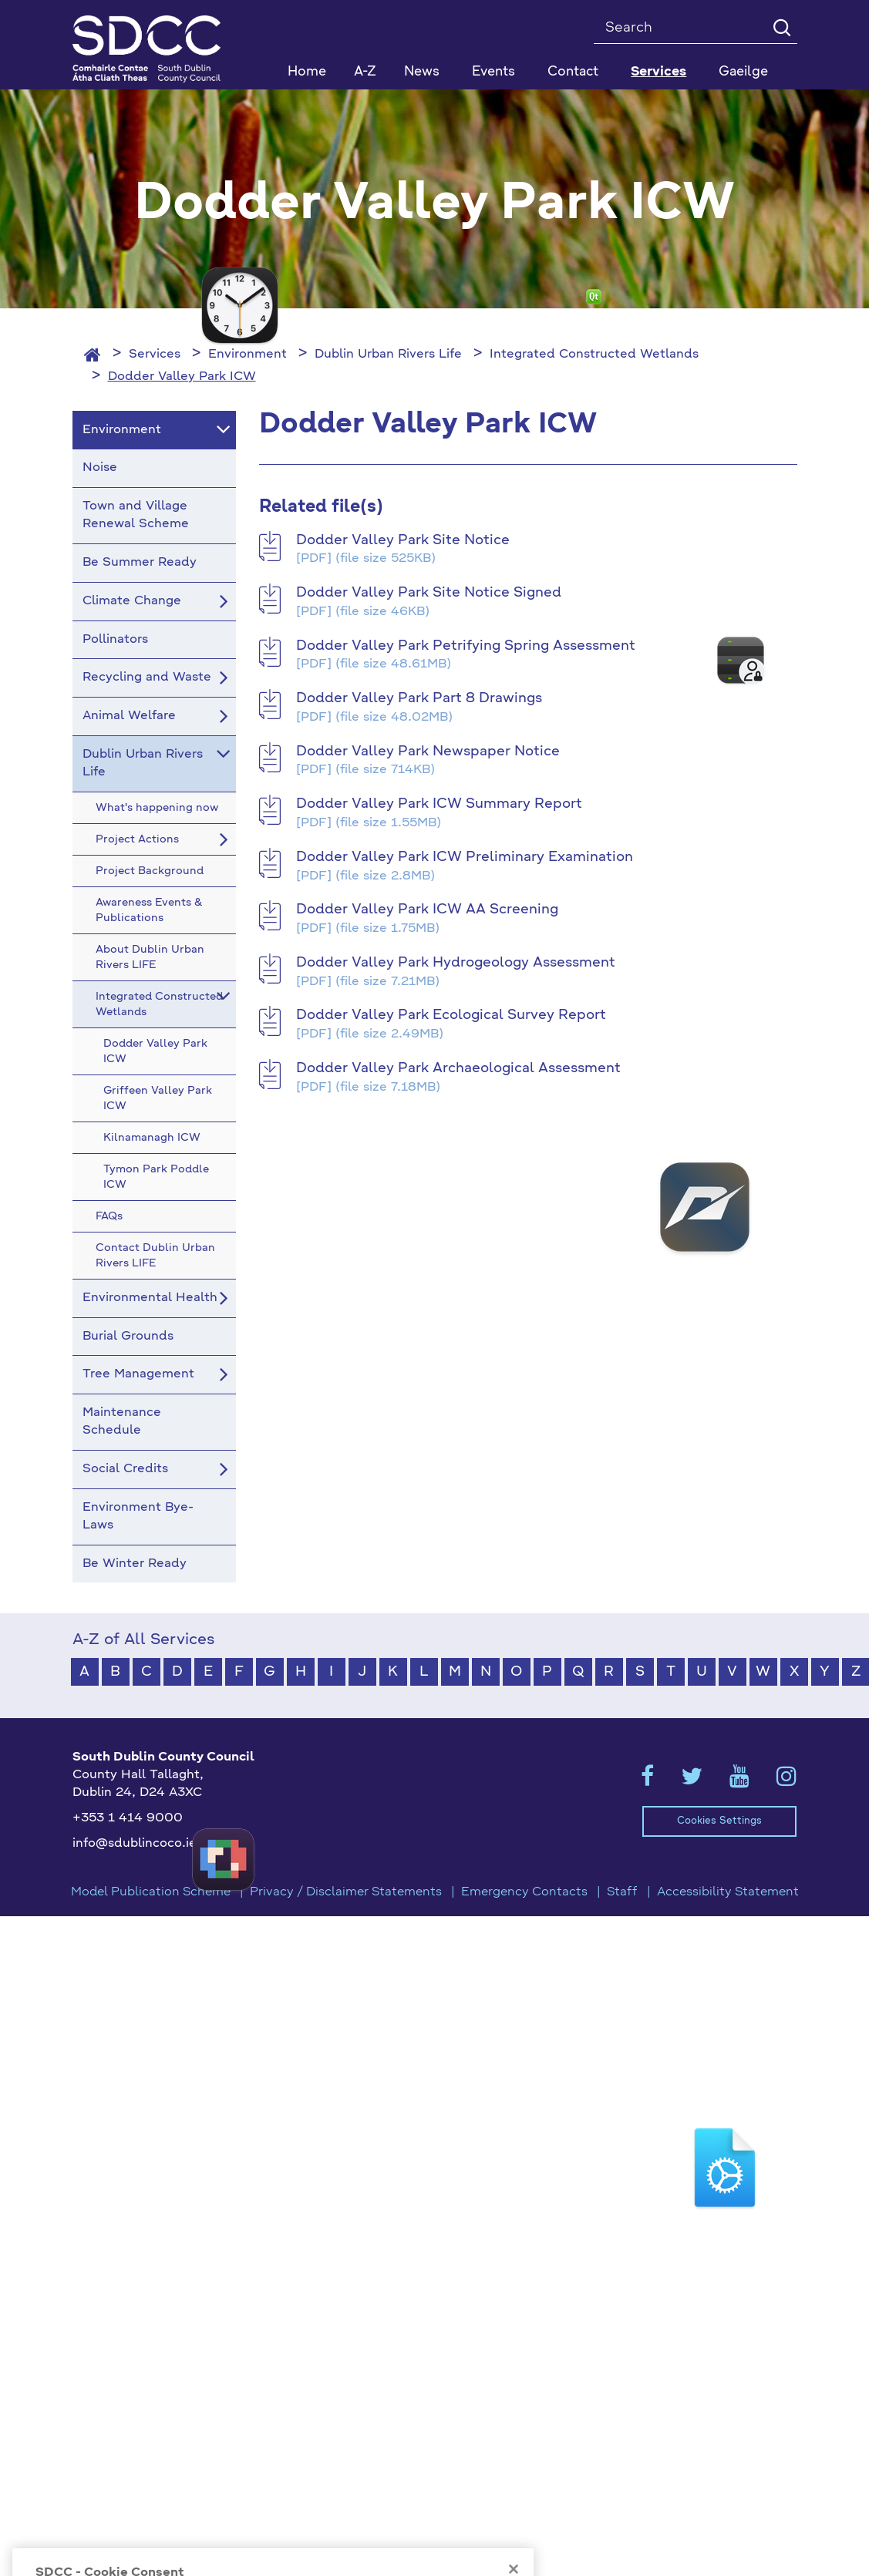 This screenshot has height=2576, width=869. What do you see at coordinates (725, 2167) in the screenshot?
I see `an AppImage application package file` at bounding box center [725, 2167].